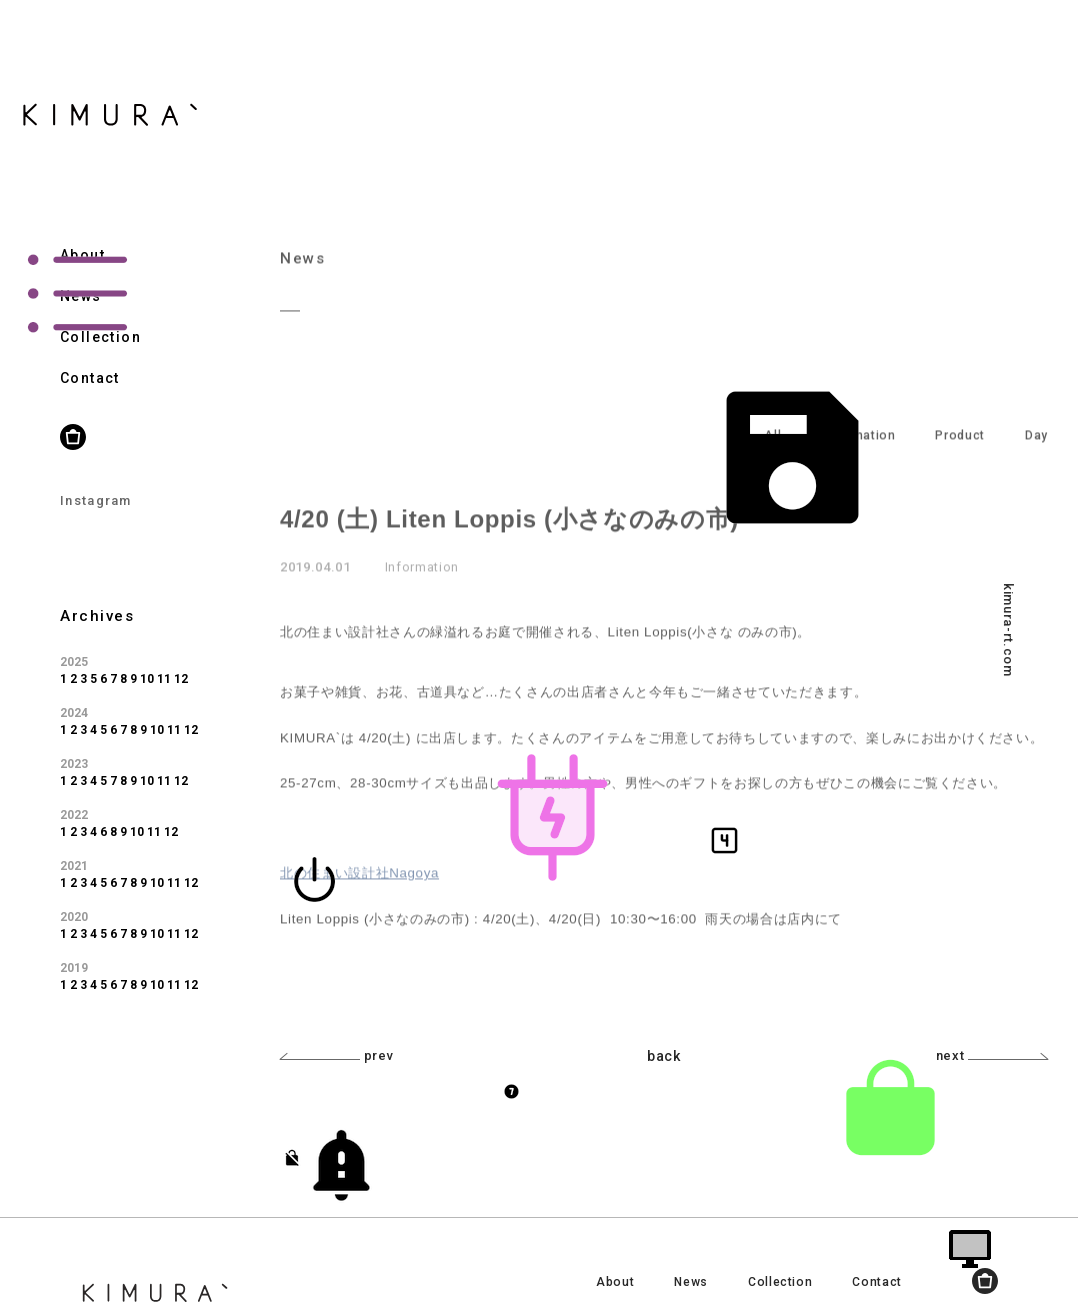  Describe the element at coordinates (292, 1158) in the screenshot. I see `indicates an unsecured or unencrypted connection` at that location.